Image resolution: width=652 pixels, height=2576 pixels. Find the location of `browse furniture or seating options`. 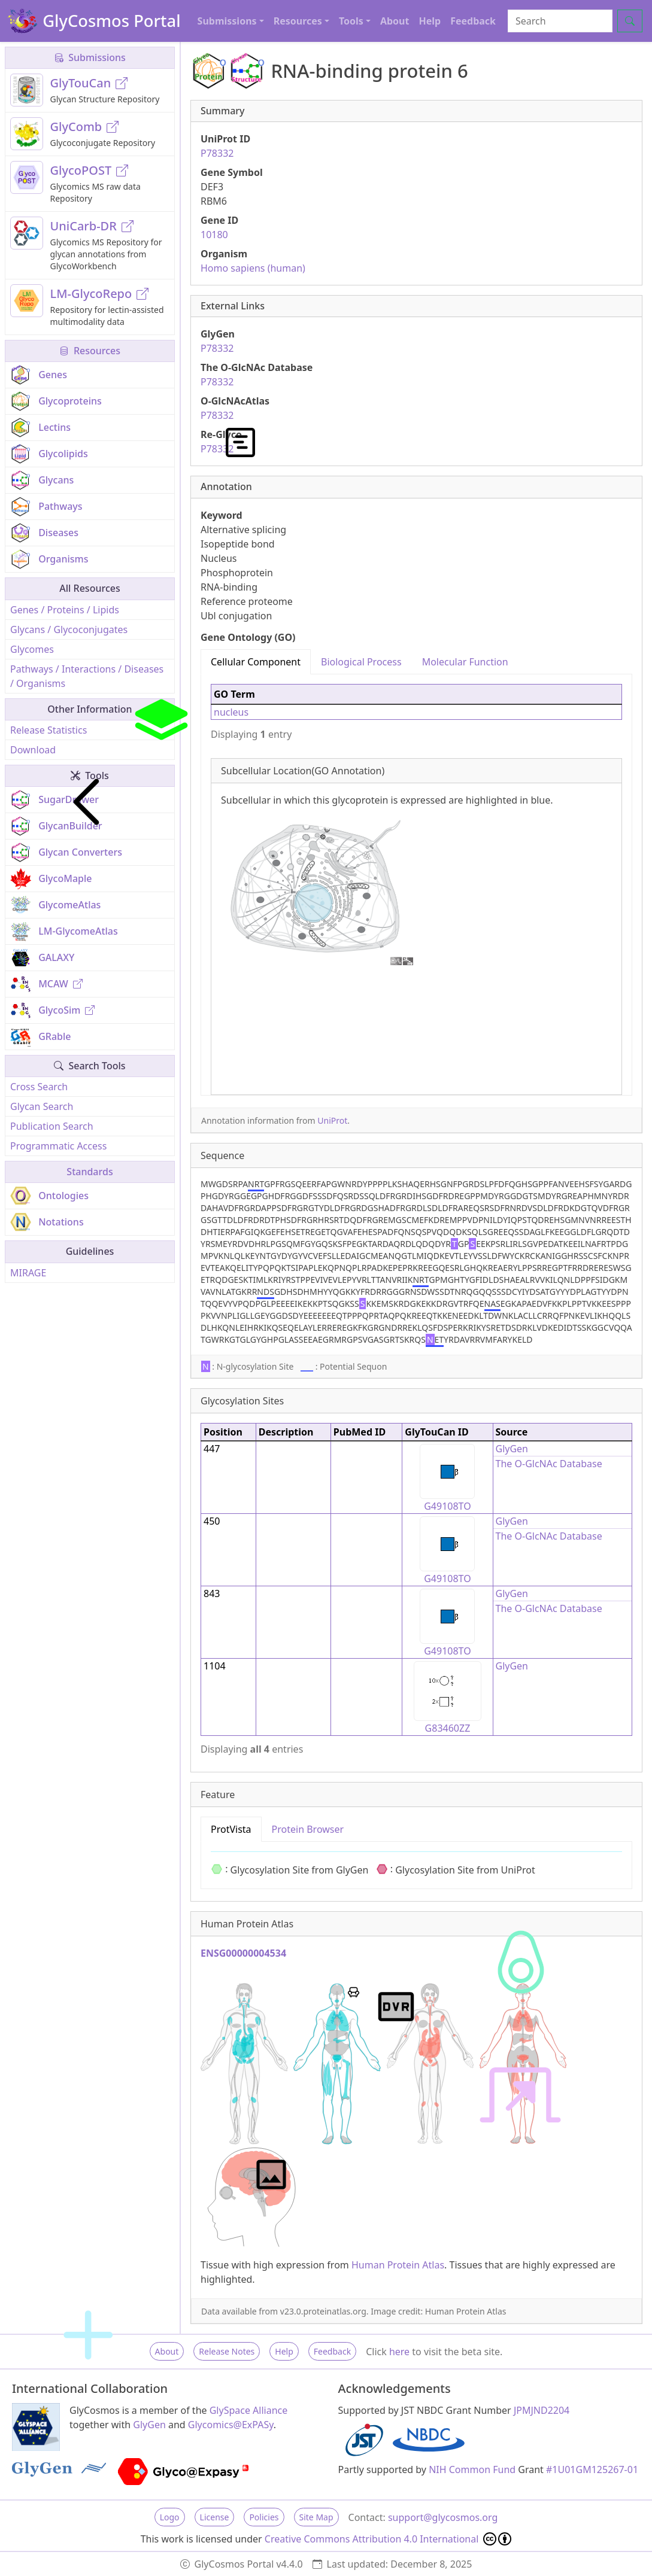

browse furniture or seating options is located at coordinates (353, 1992).